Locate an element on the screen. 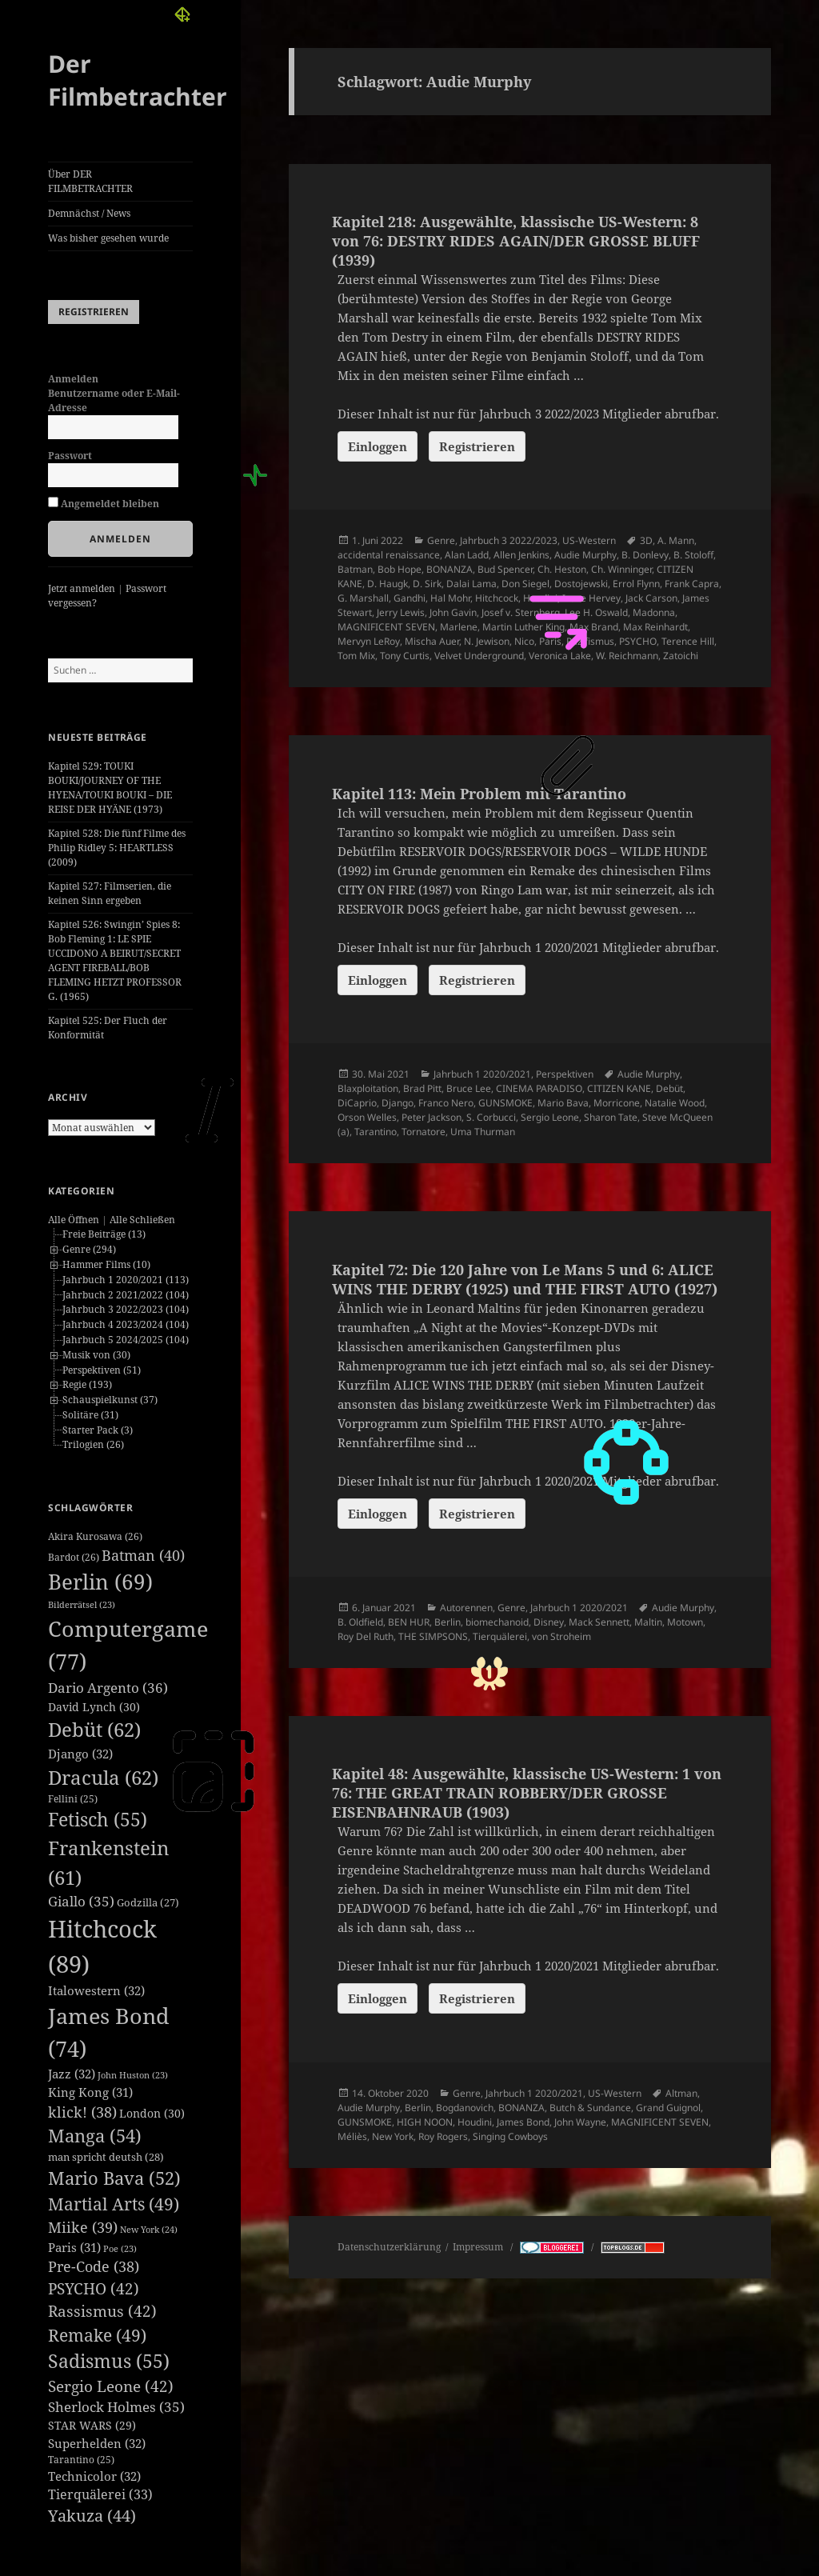 The height and width of the screenshot is (2576, 819). indicates first place or top ranking is located at coordinates (489, 1674).